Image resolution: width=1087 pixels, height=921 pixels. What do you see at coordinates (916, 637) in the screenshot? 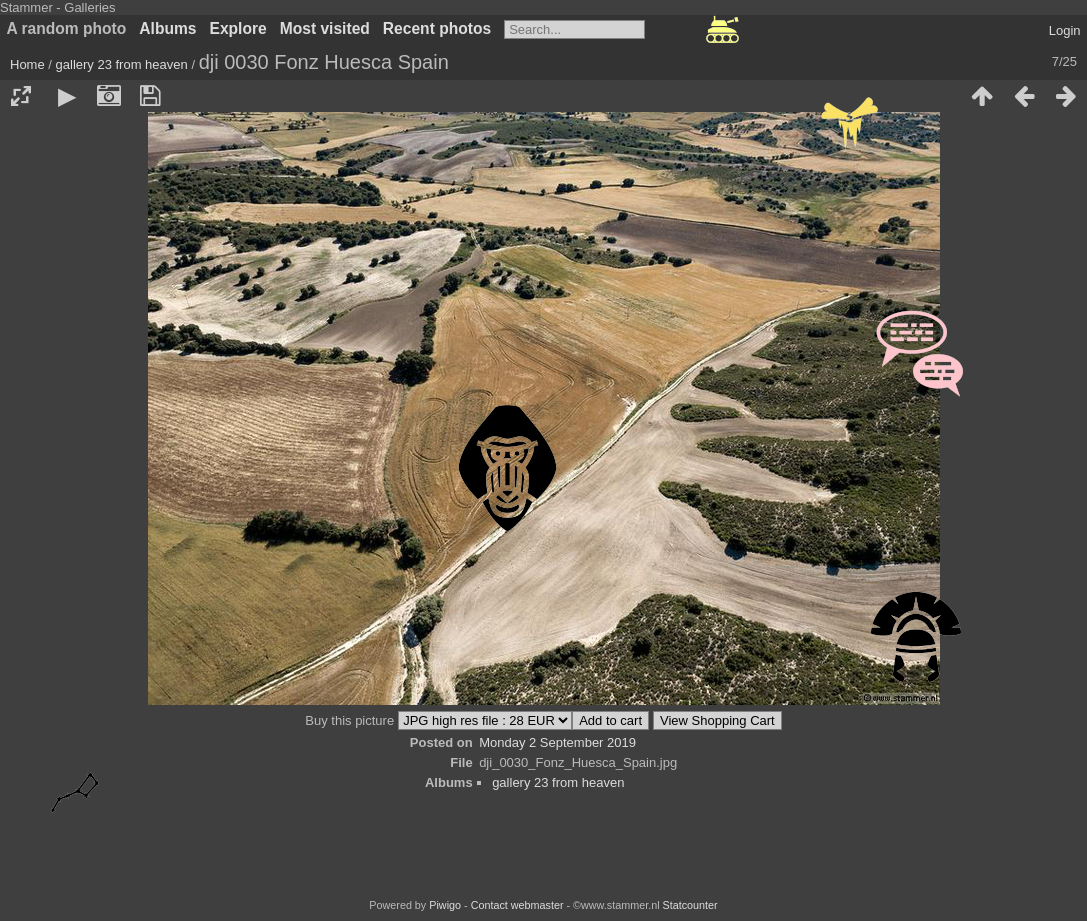
I see `select roman or ancient warrior character class` at bounding box center [916, 637].